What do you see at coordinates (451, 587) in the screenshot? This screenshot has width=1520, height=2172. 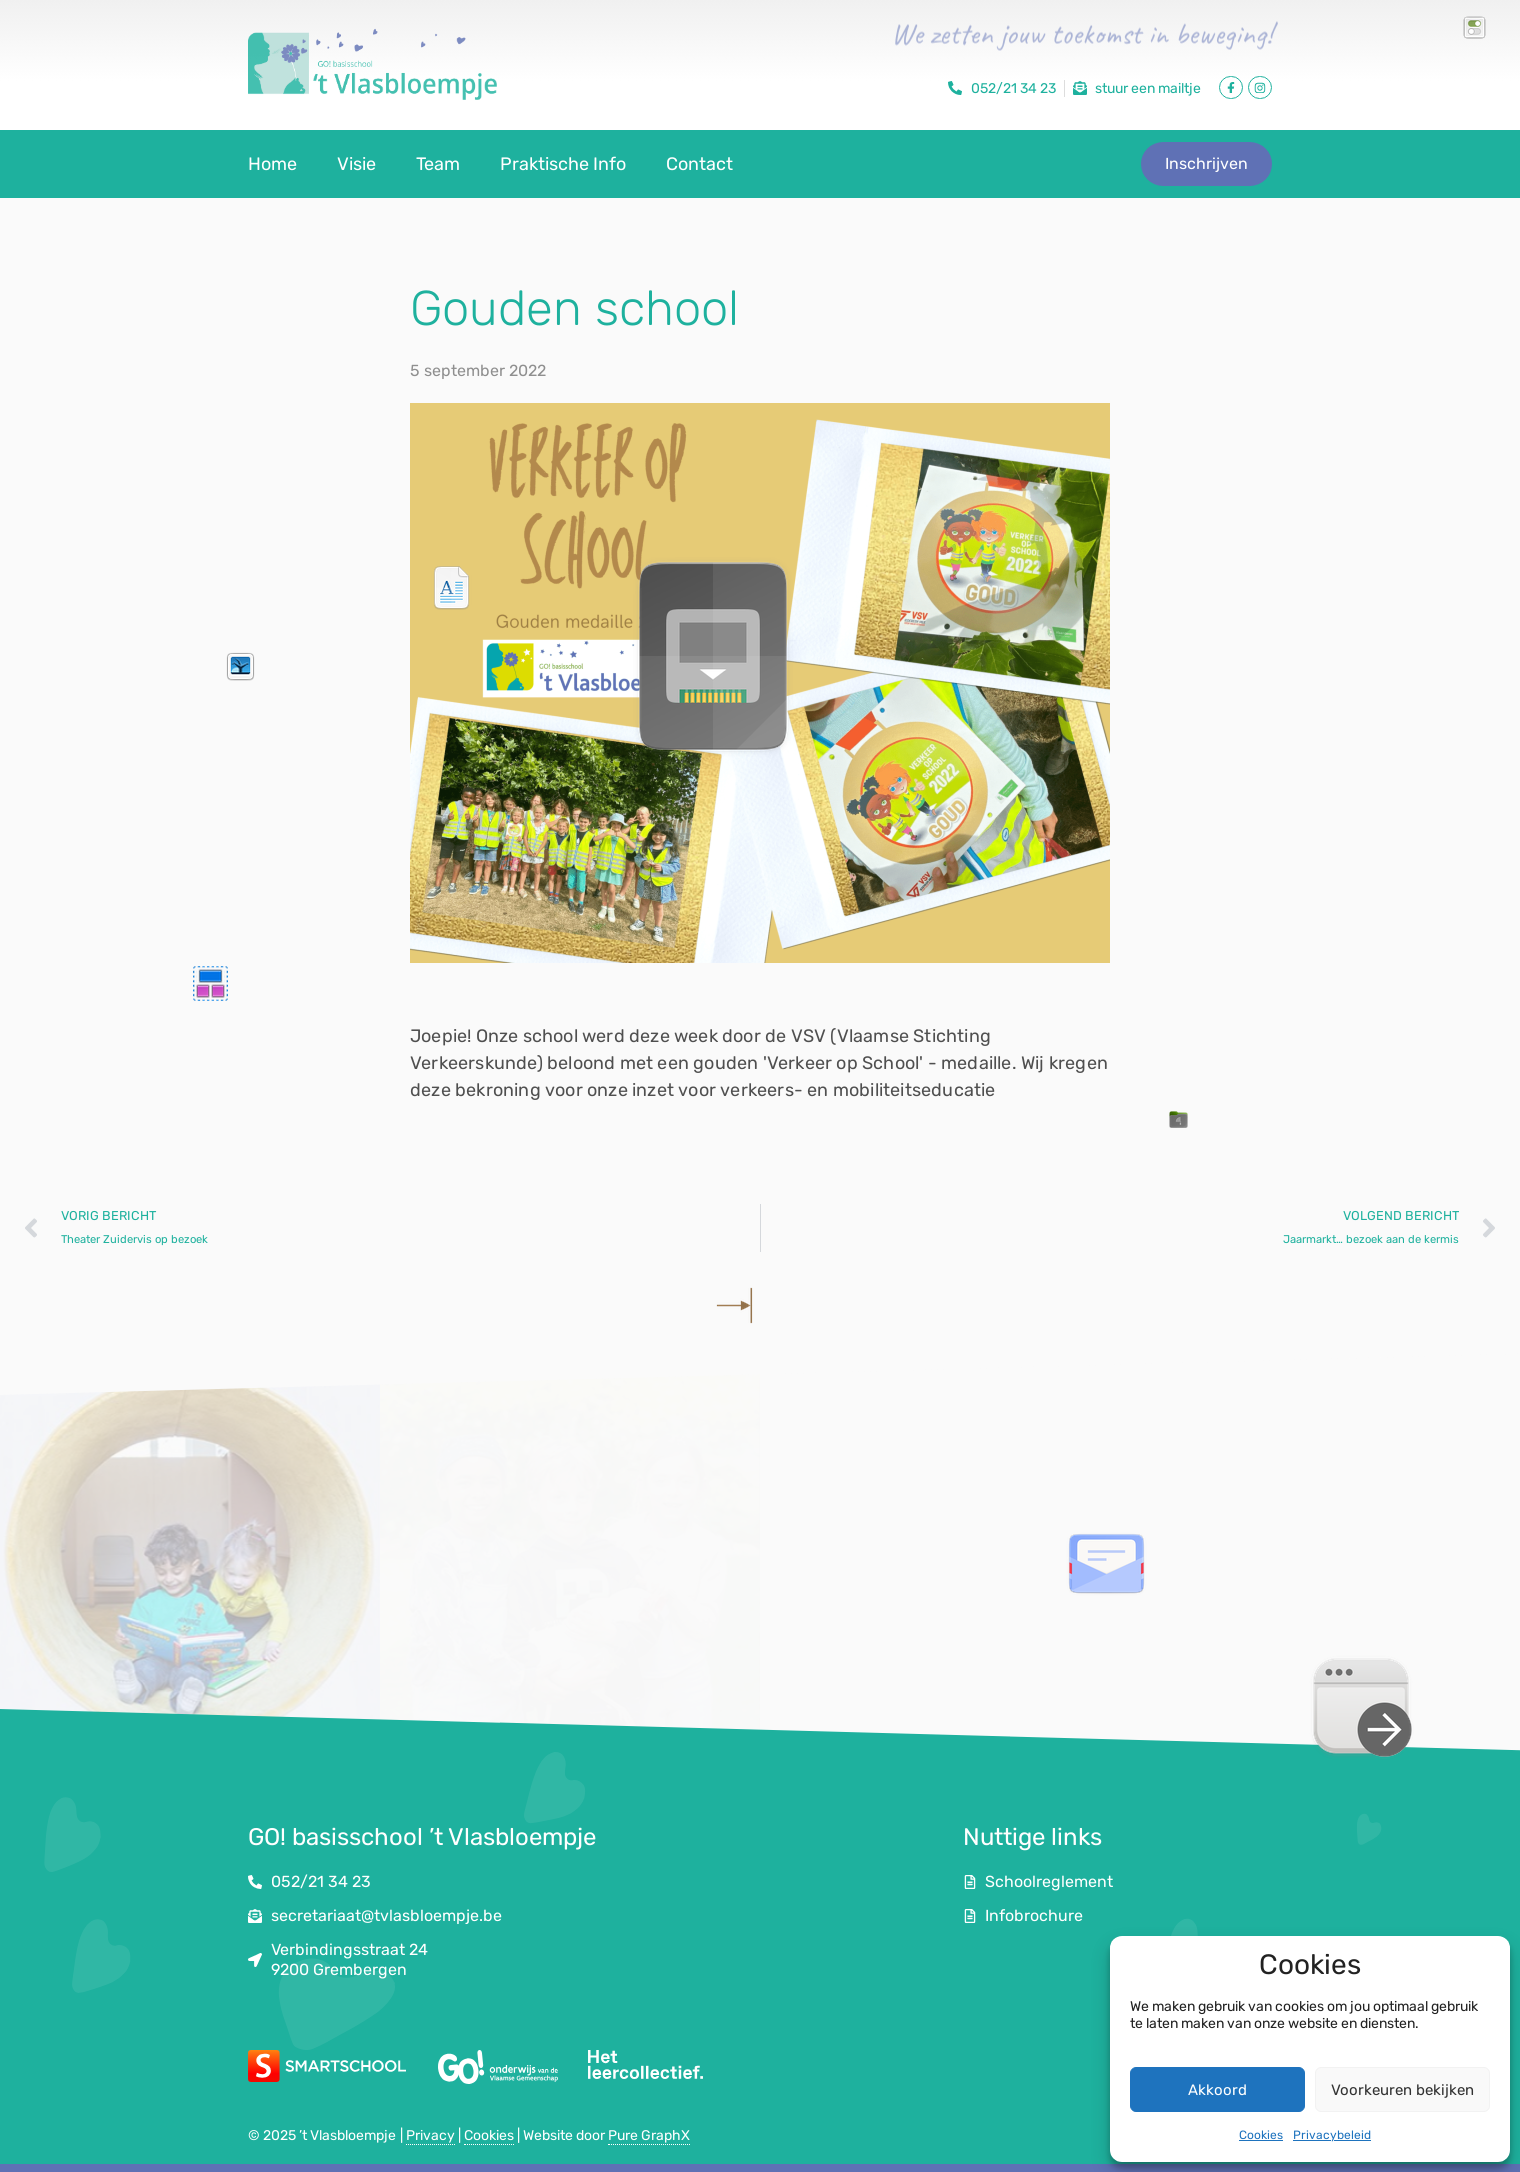 I see `open a text document file` at bounding box center [451, 587].